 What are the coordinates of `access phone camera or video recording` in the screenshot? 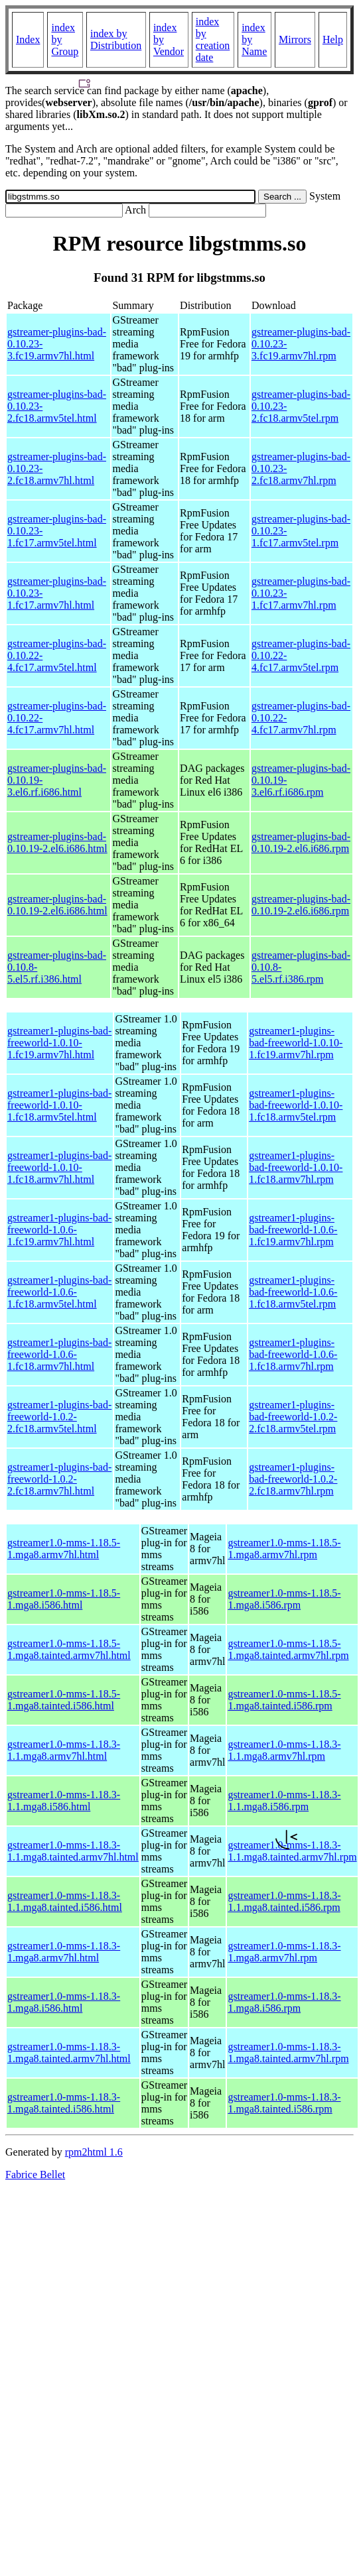 It's located at (84, 84).